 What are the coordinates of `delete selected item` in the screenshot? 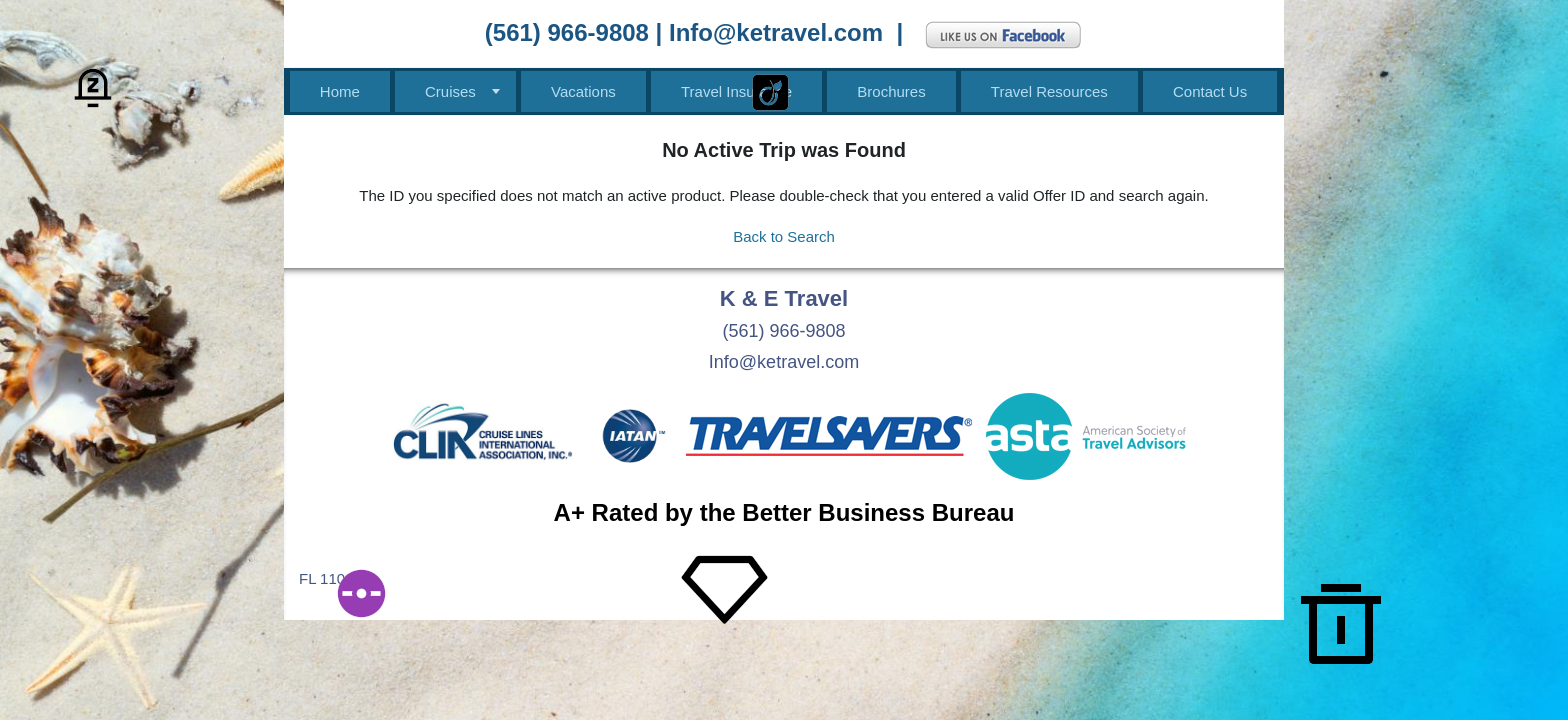 It's located at (1341, 624).